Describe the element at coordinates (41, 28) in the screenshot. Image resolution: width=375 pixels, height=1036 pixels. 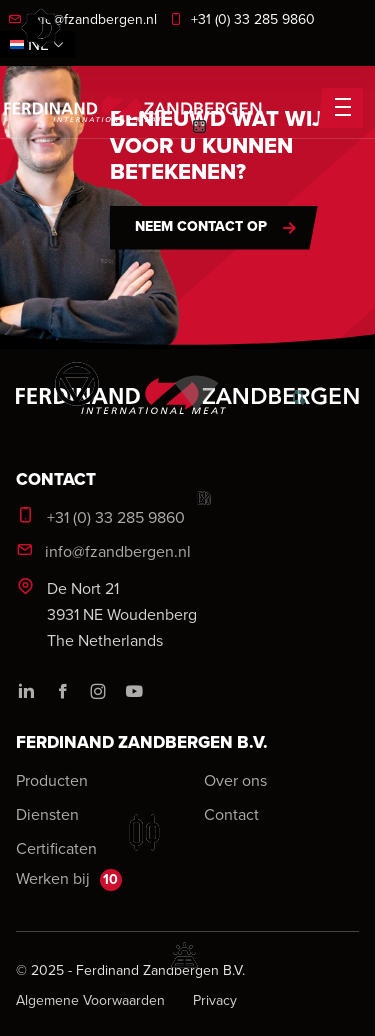
I see `toggle dark mode or night theme` at that location.